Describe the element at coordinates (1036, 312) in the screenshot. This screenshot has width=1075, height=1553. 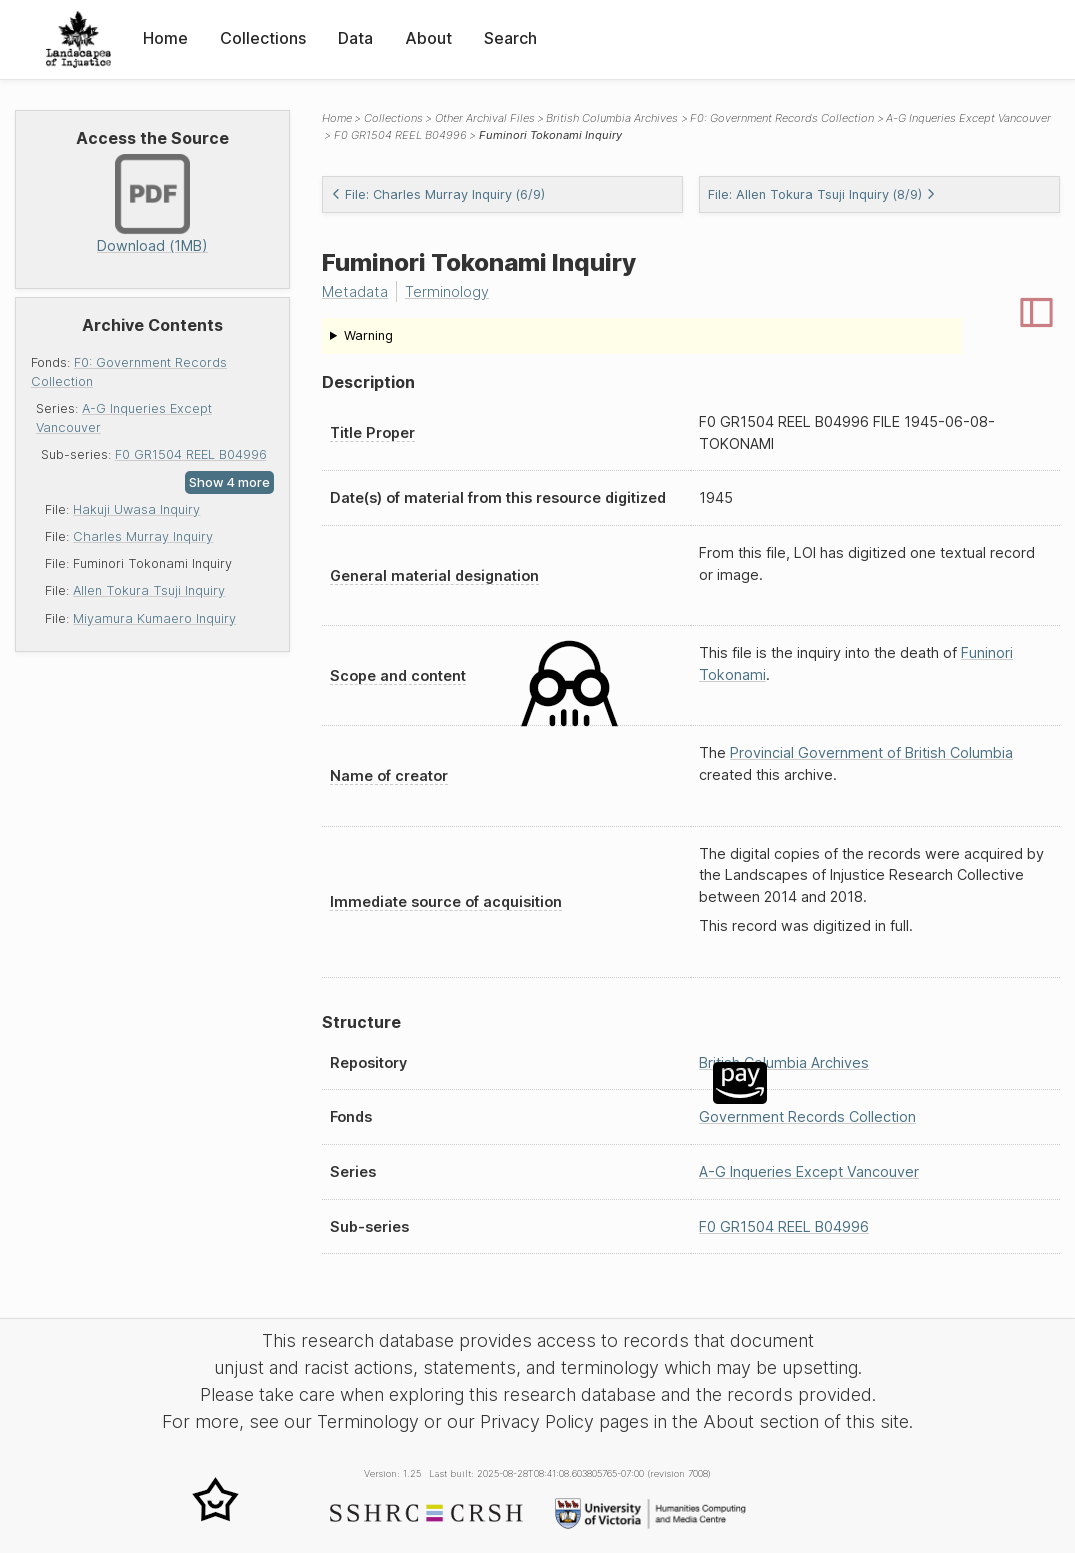
I see `toggle the sidebar panel` at that location.